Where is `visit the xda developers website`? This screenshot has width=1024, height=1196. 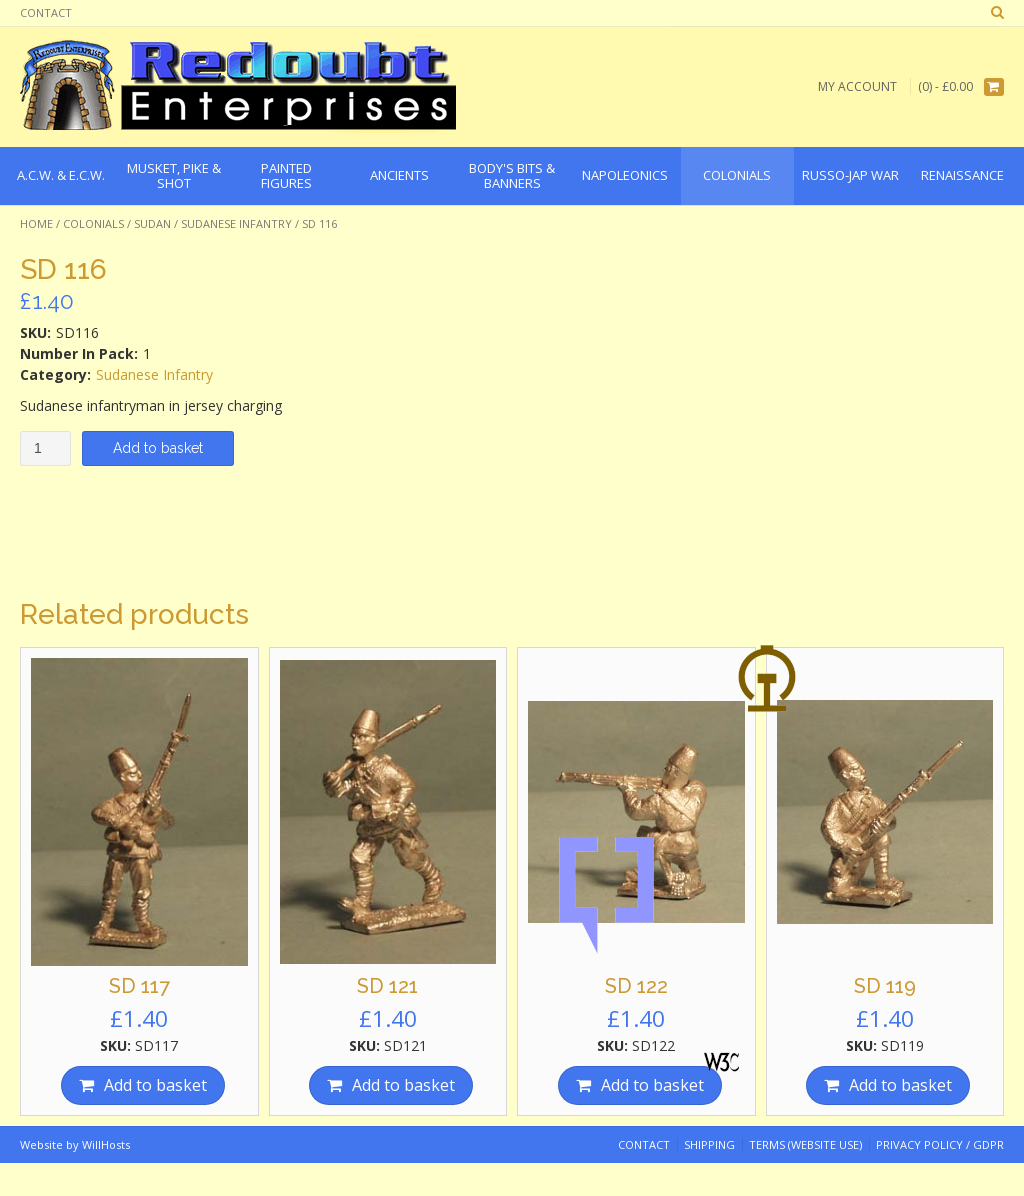 visit the xda developers website is located at coordinates (606, 895).